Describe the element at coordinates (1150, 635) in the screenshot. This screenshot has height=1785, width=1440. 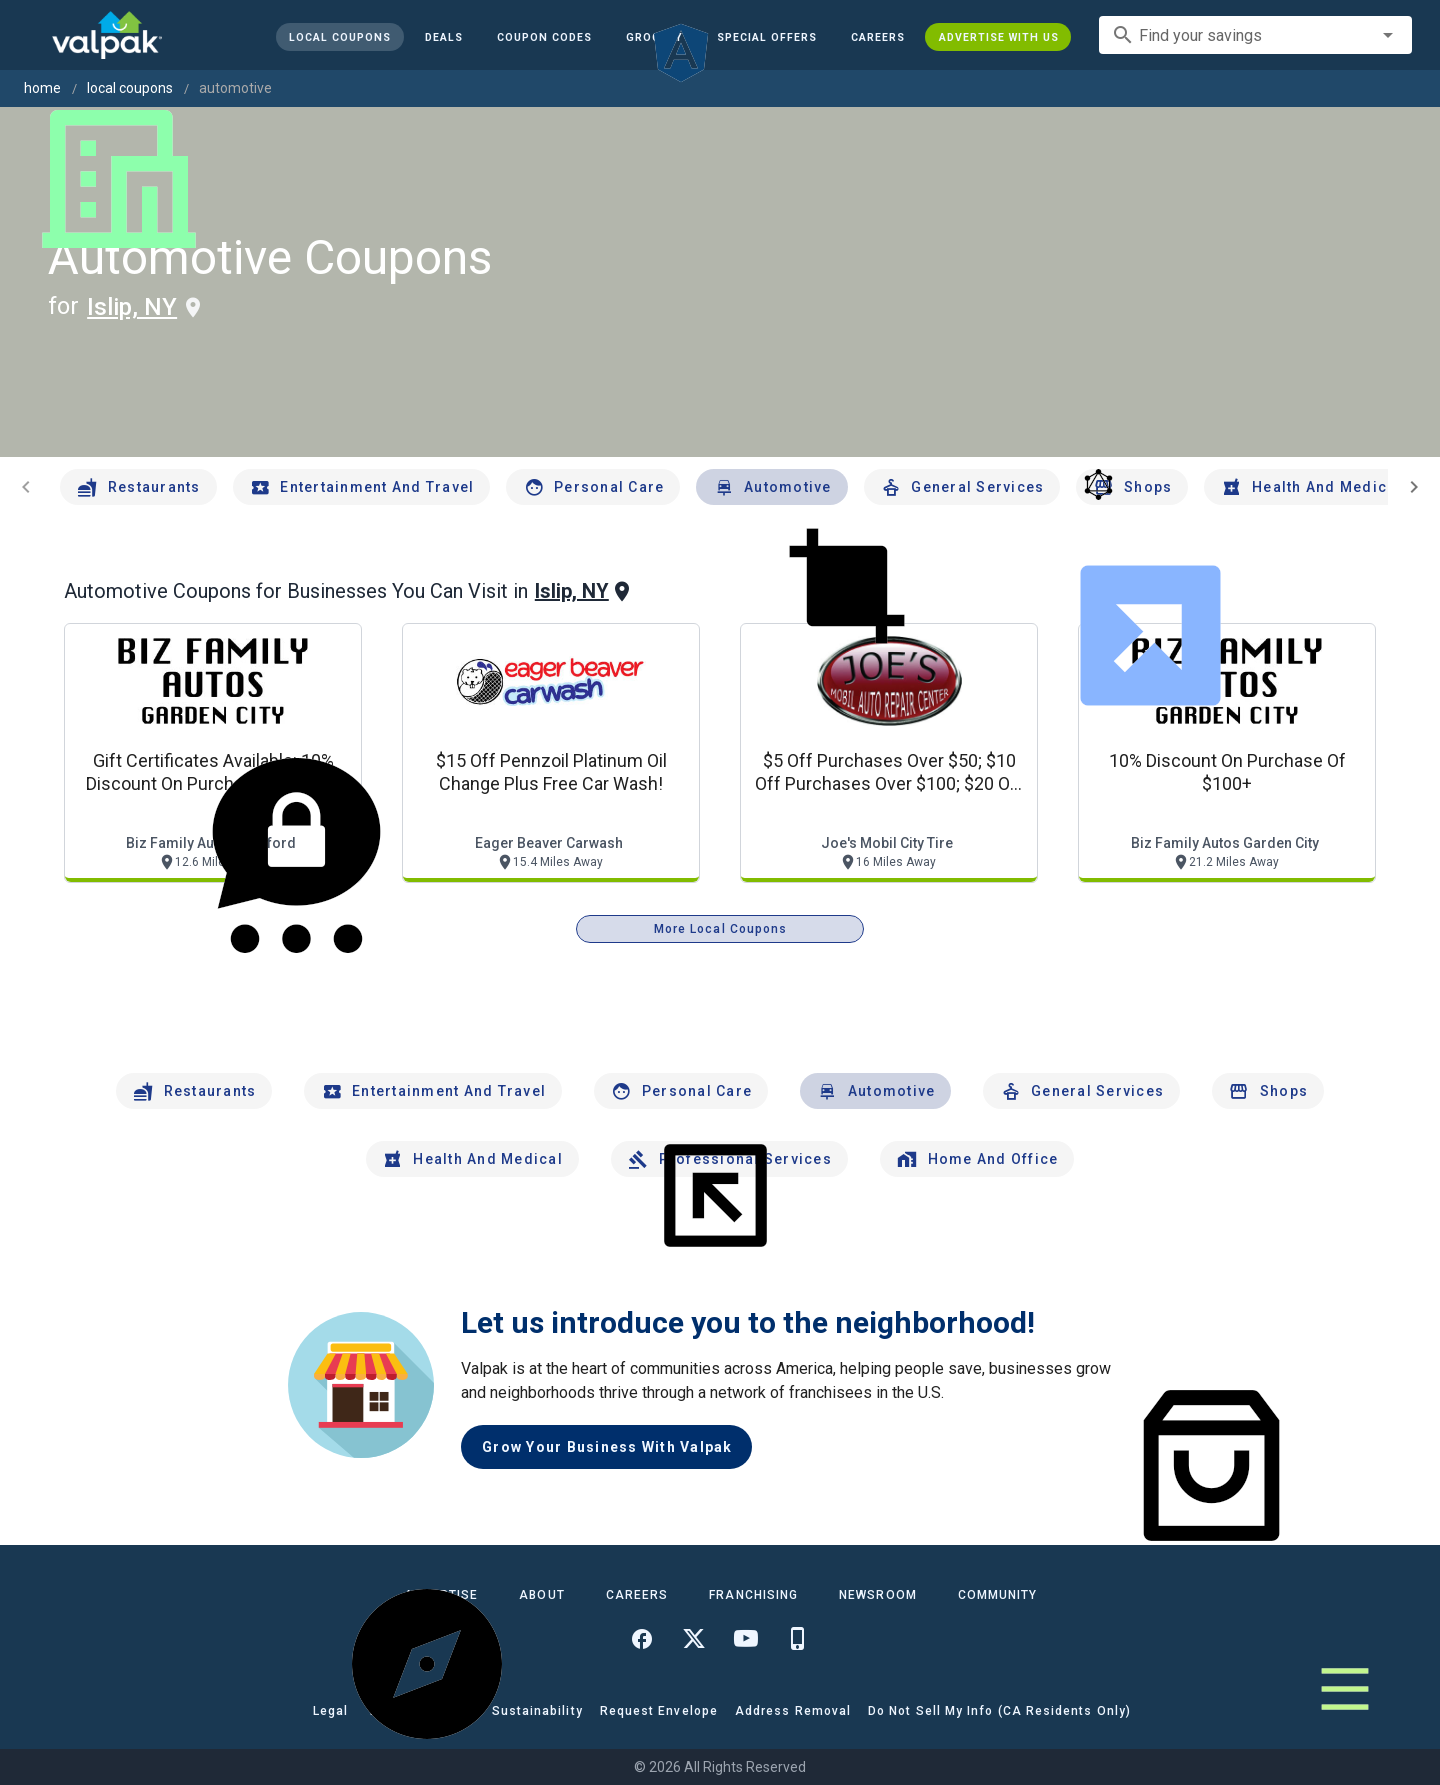
I see `open link in new window or tab` at that location.